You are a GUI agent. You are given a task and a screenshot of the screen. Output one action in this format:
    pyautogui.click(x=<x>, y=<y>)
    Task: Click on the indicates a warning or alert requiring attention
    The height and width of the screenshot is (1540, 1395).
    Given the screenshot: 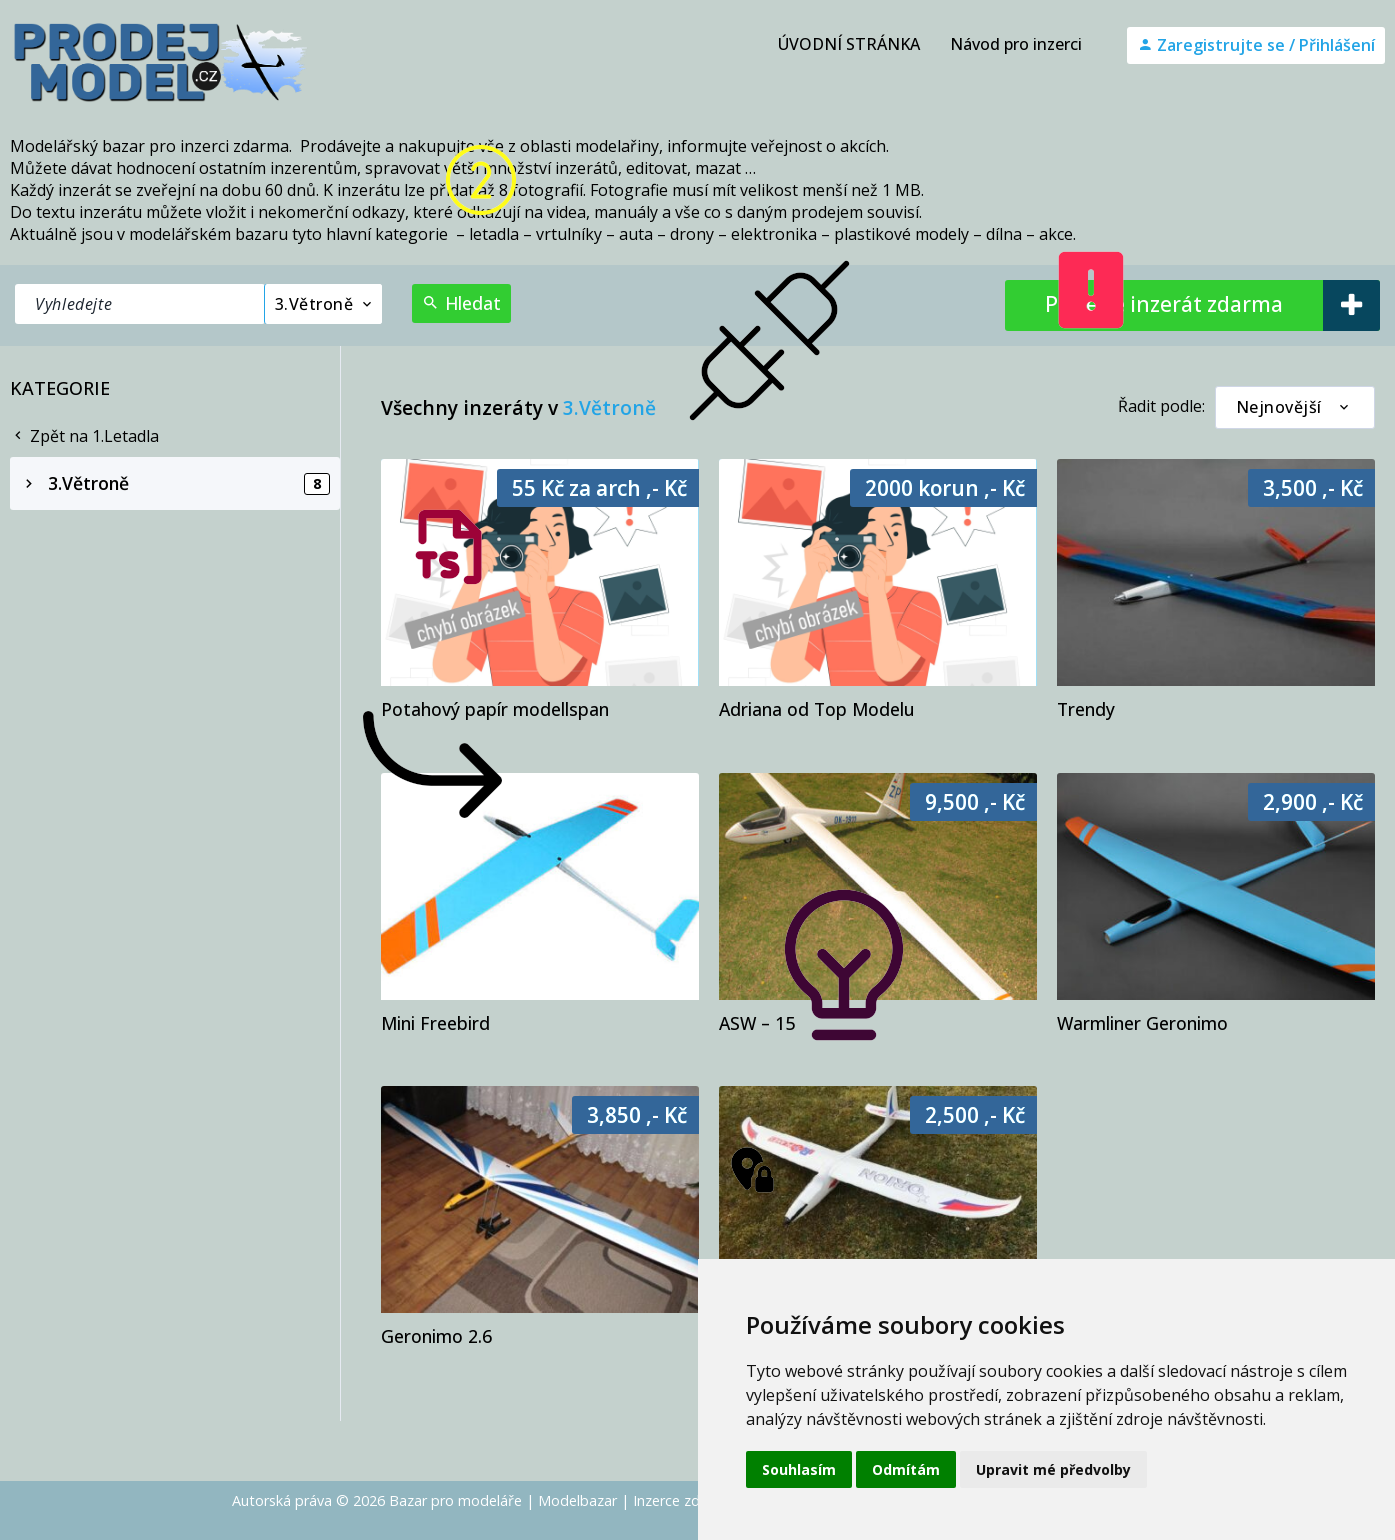 What is the action you would take?
    pyautogui.click(x=1091, y=290)
    